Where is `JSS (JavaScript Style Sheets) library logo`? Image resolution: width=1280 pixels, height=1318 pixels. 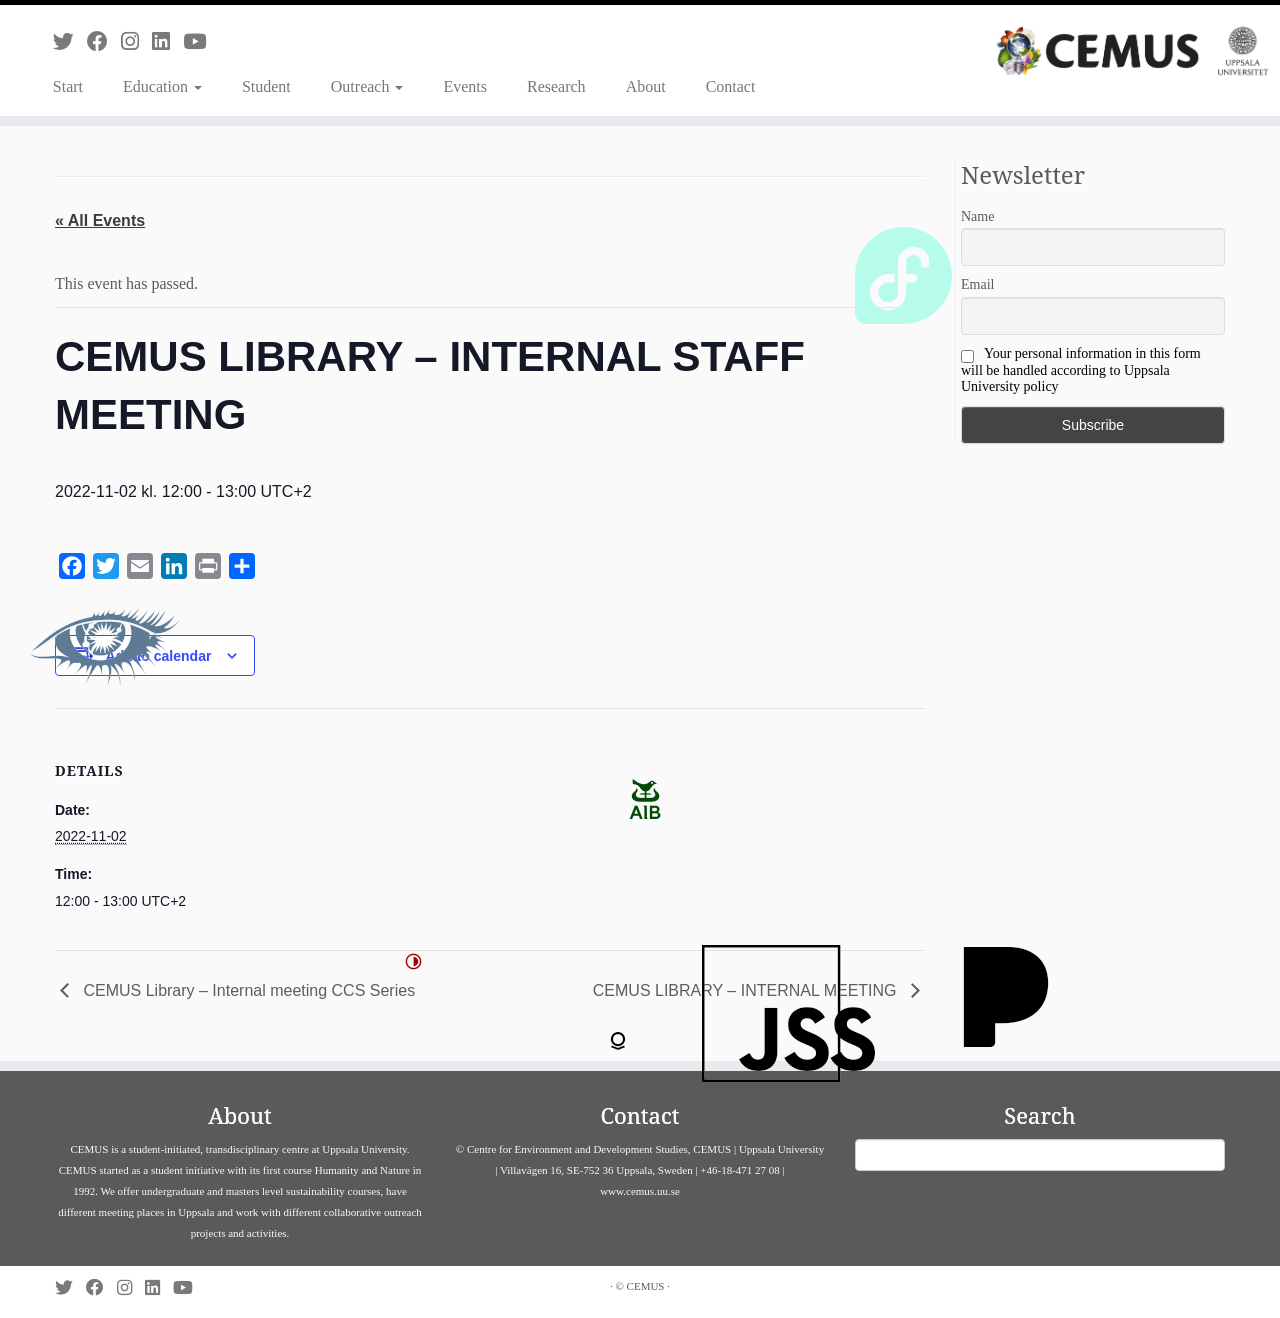 JSS (JavaScript Style Sheets) library logo is located at coordinates (788, 1013).